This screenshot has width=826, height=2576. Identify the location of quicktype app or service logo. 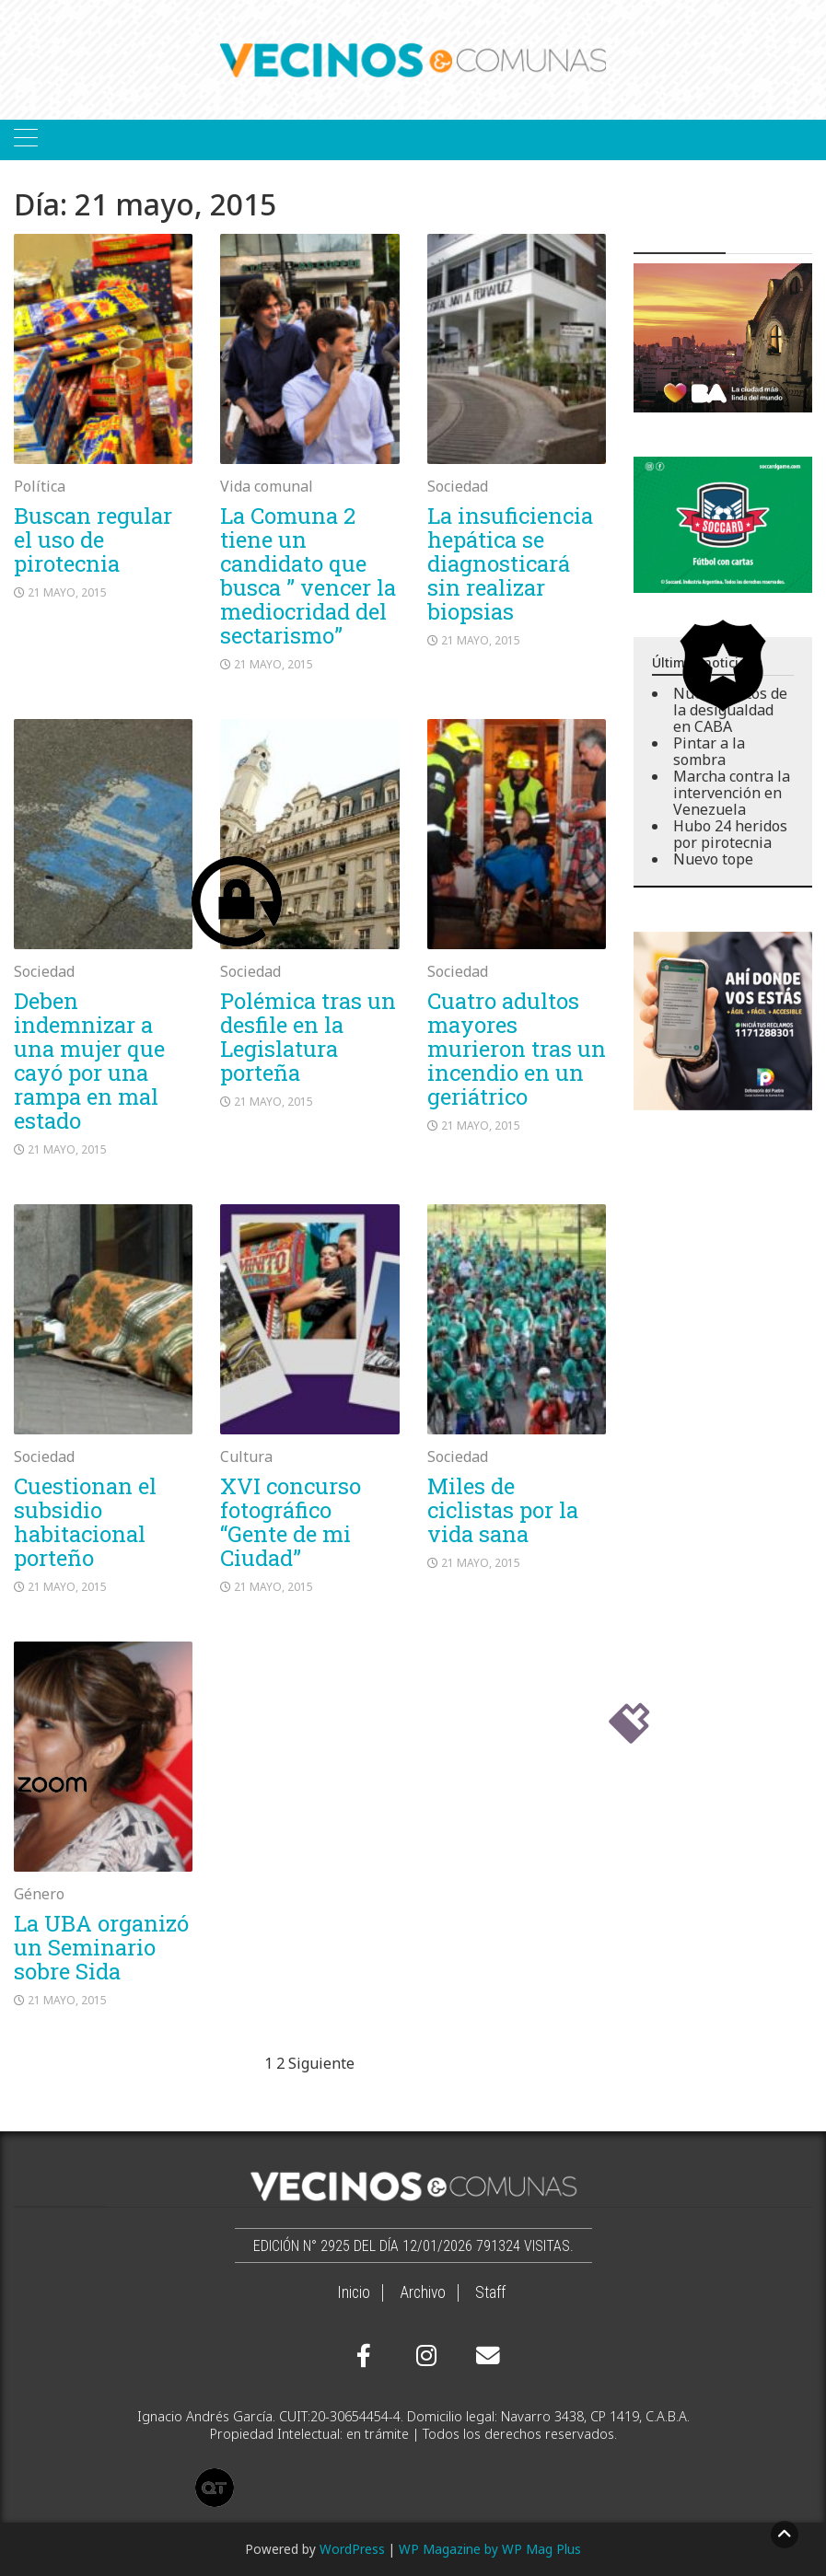
(215, 2488).